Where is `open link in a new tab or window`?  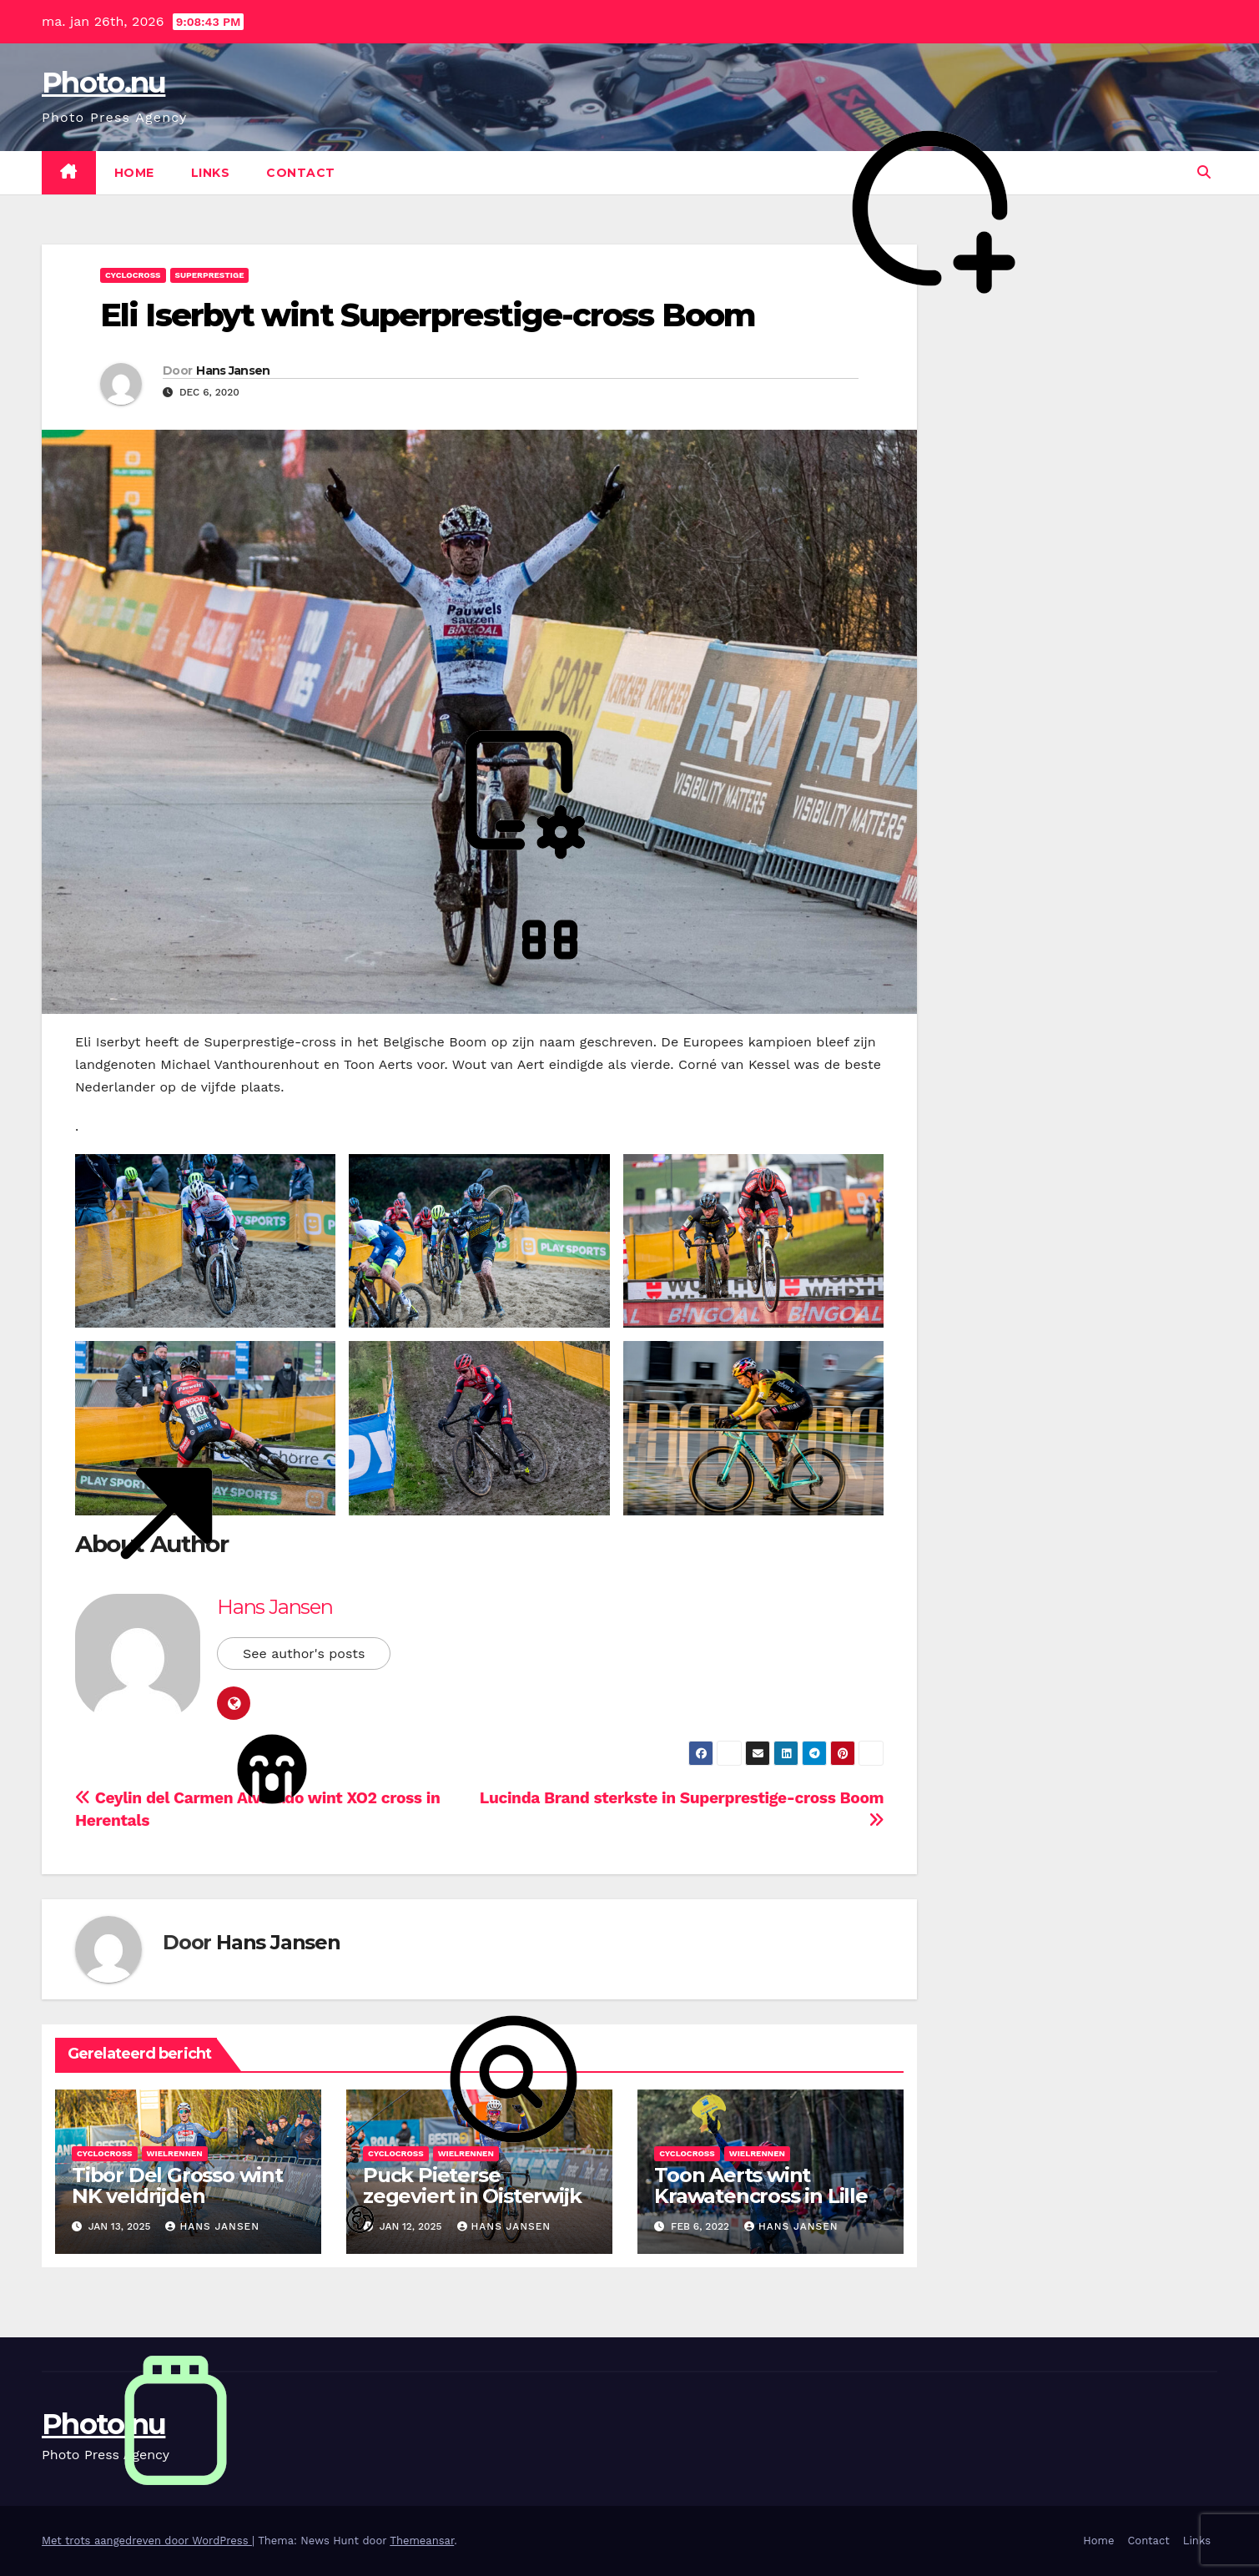
open link in a new tab or window is located at coordinates (166, 1513).